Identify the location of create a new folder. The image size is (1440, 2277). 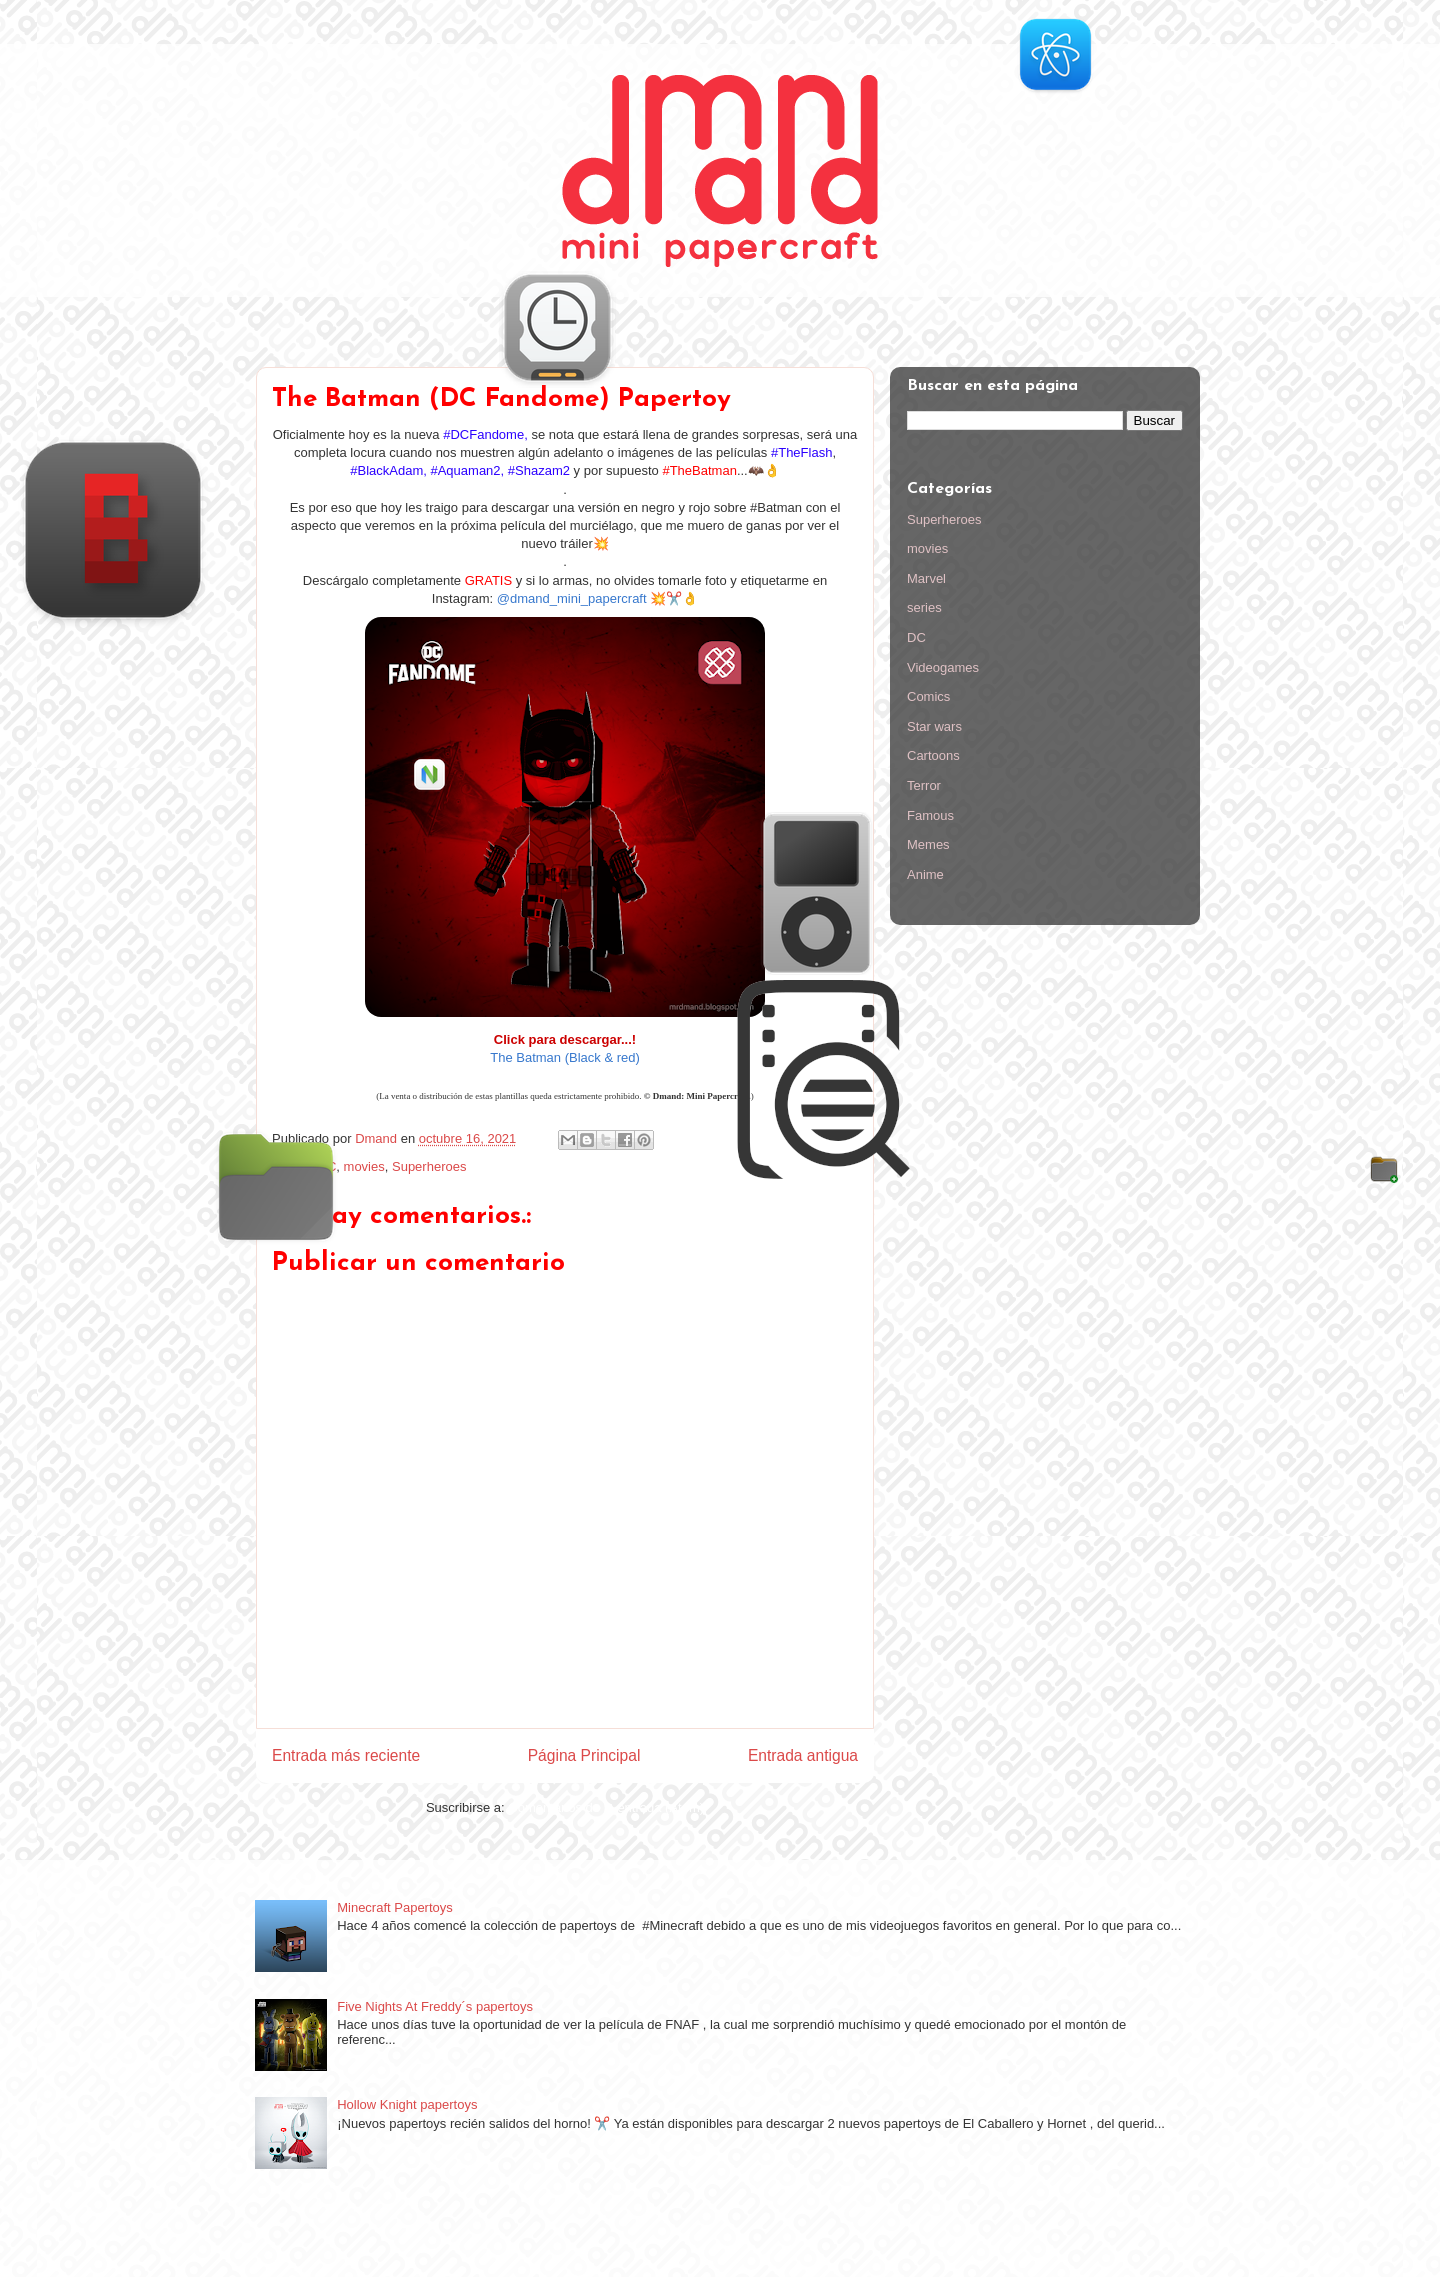
(1384, 1169).